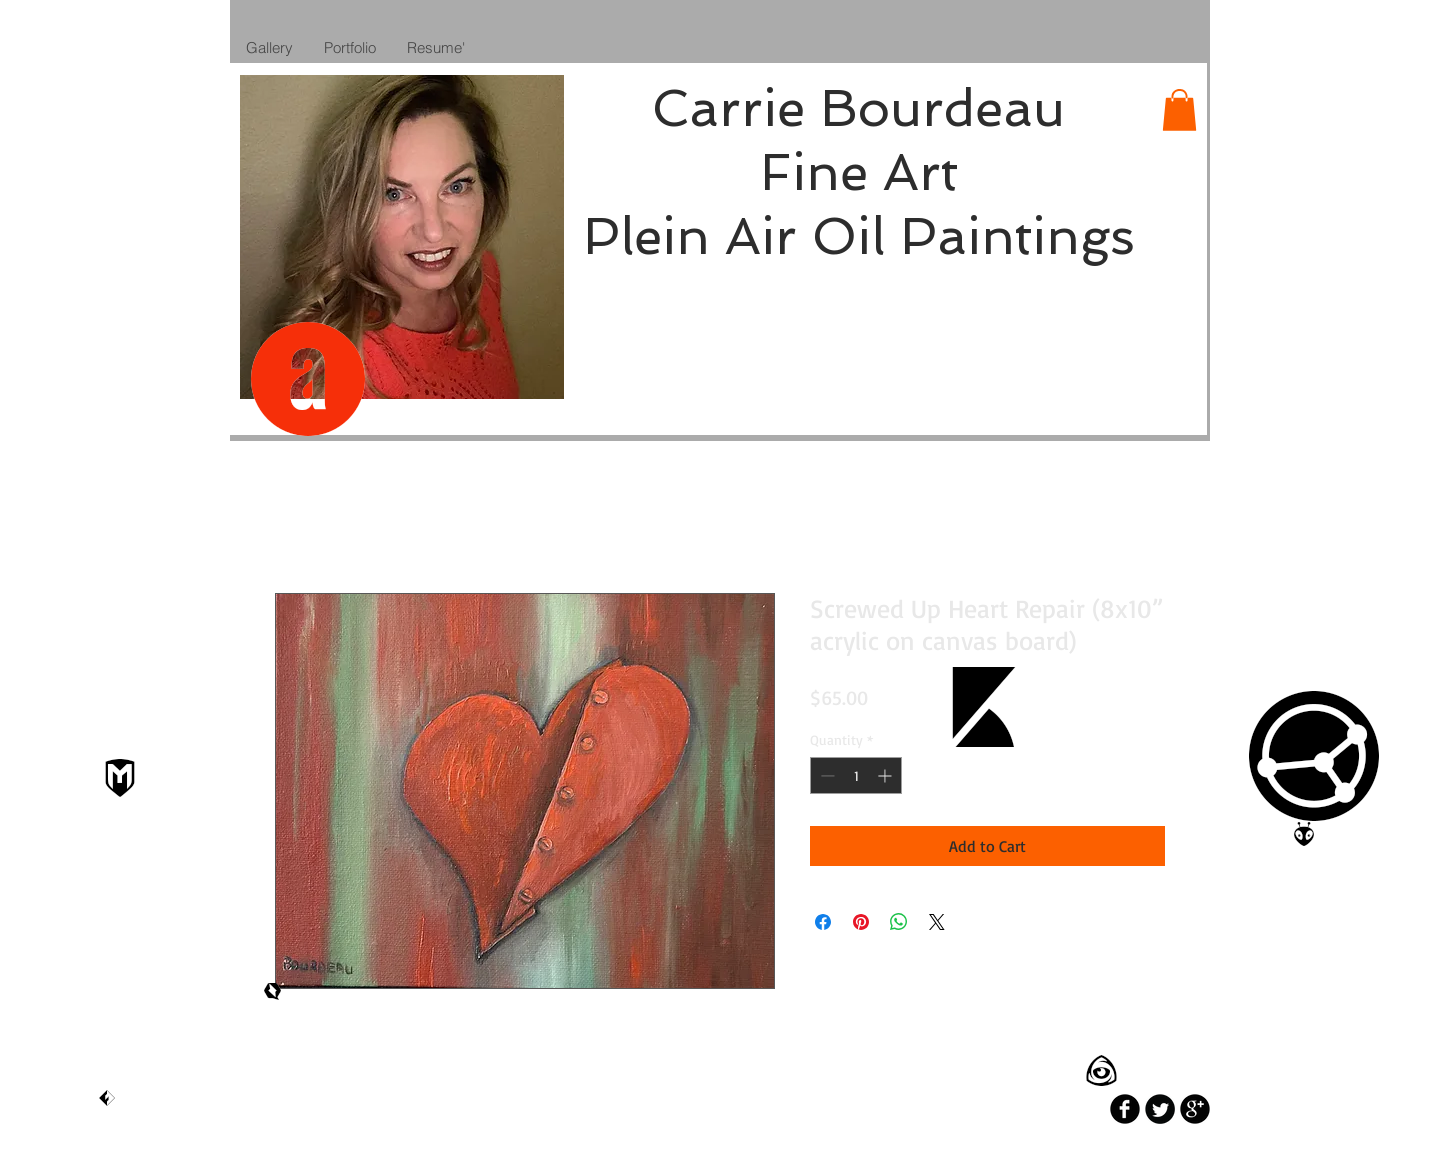 The height and width of the screenshot is (1162, 1440). Describe the element at coordinates (308, 379) in the screenshot. I see `visit alamy stock photo website` at that location.